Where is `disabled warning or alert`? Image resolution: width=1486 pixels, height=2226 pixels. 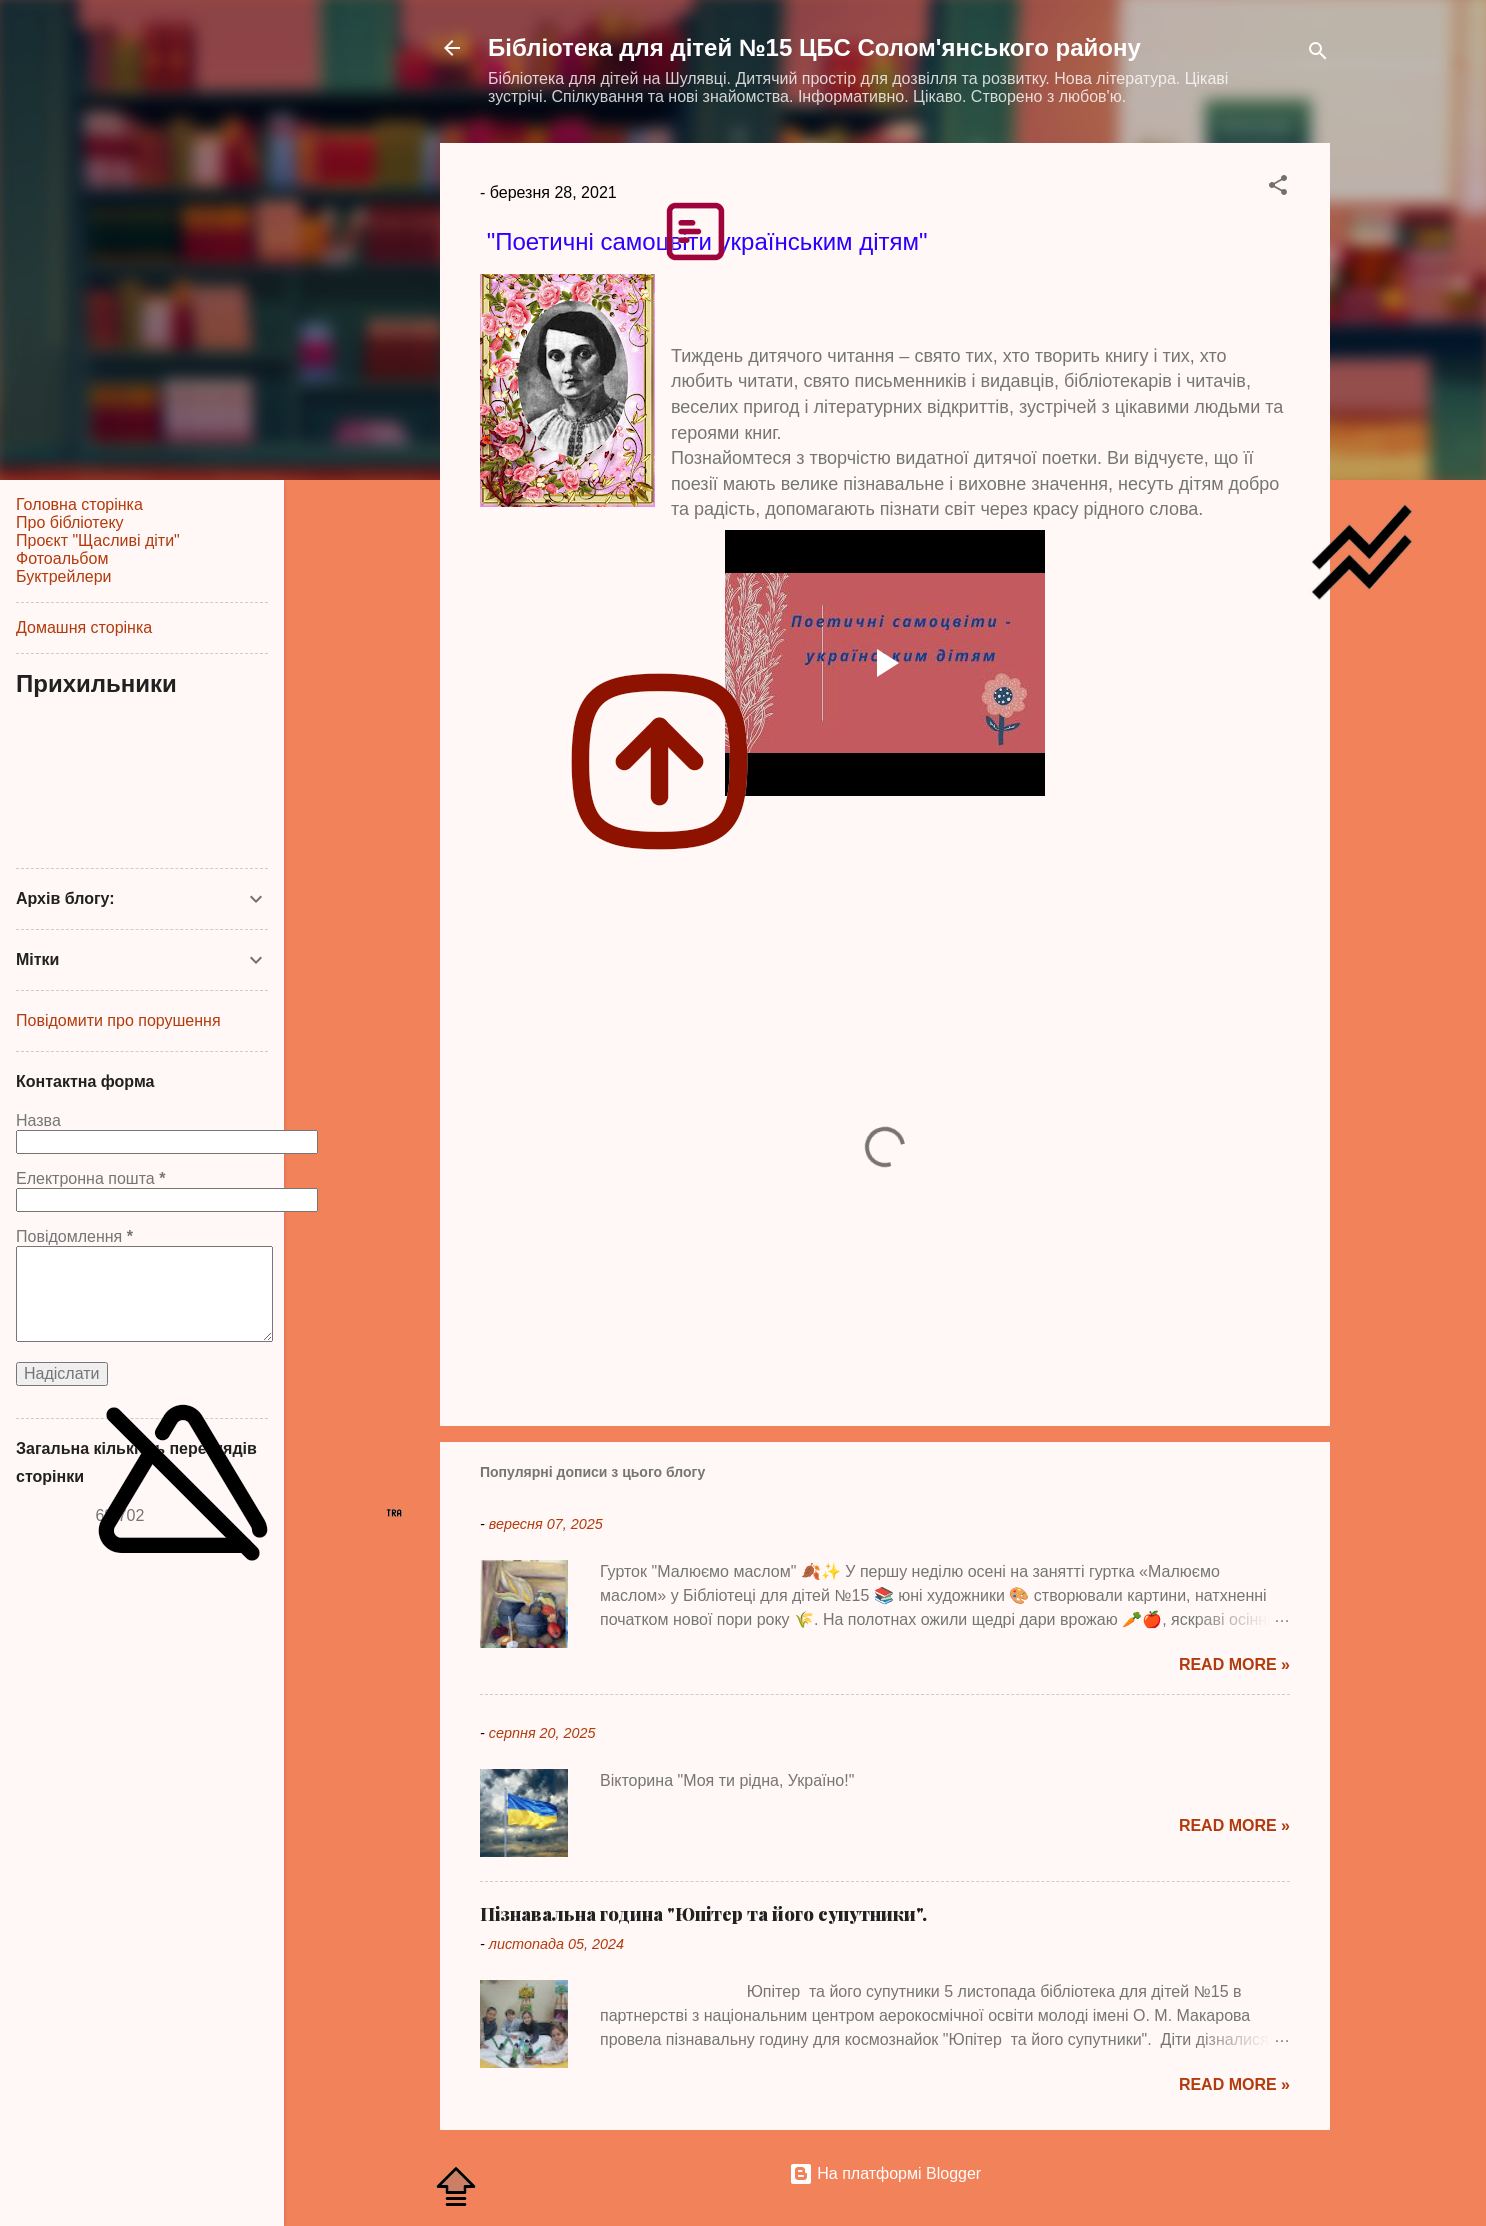
disabled warning or alert is located at coordinates (183, 1484).